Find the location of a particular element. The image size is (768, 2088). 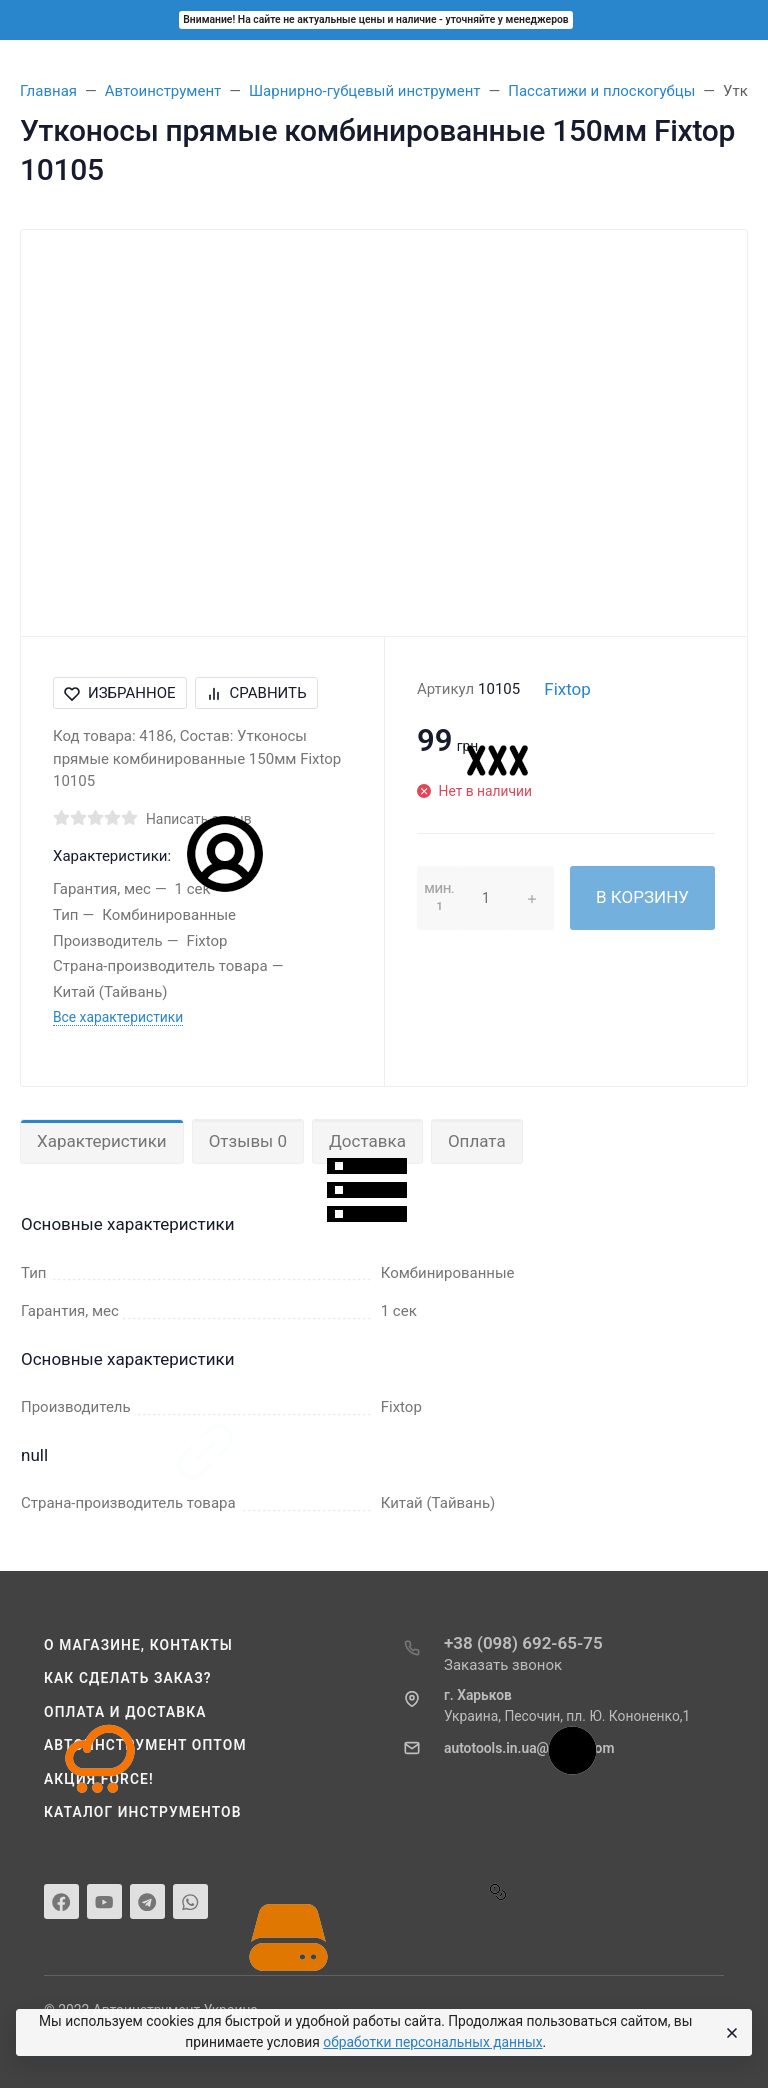

select or mark an item as active is located at coordinates (572, 1750).